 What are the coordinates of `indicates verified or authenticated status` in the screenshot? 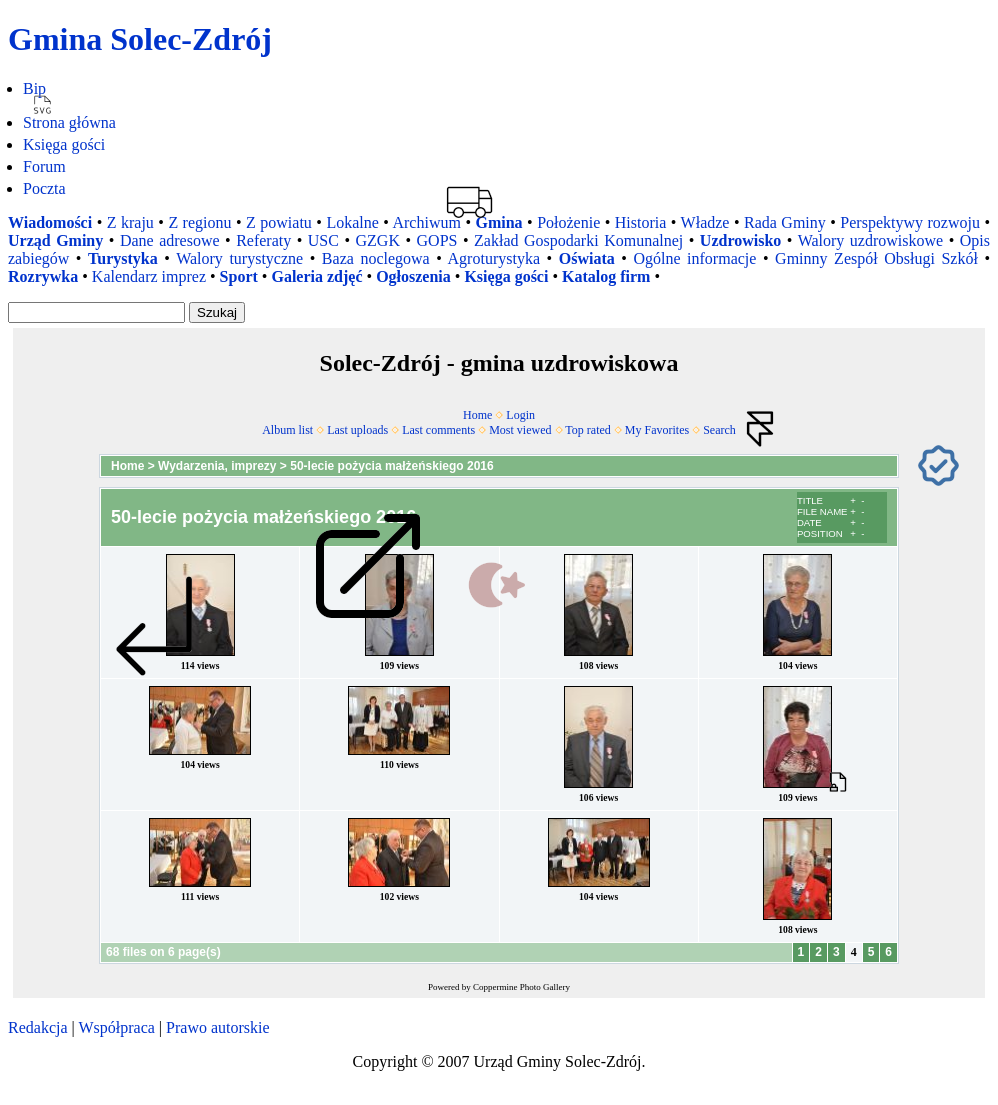 It's located at (938, 465).